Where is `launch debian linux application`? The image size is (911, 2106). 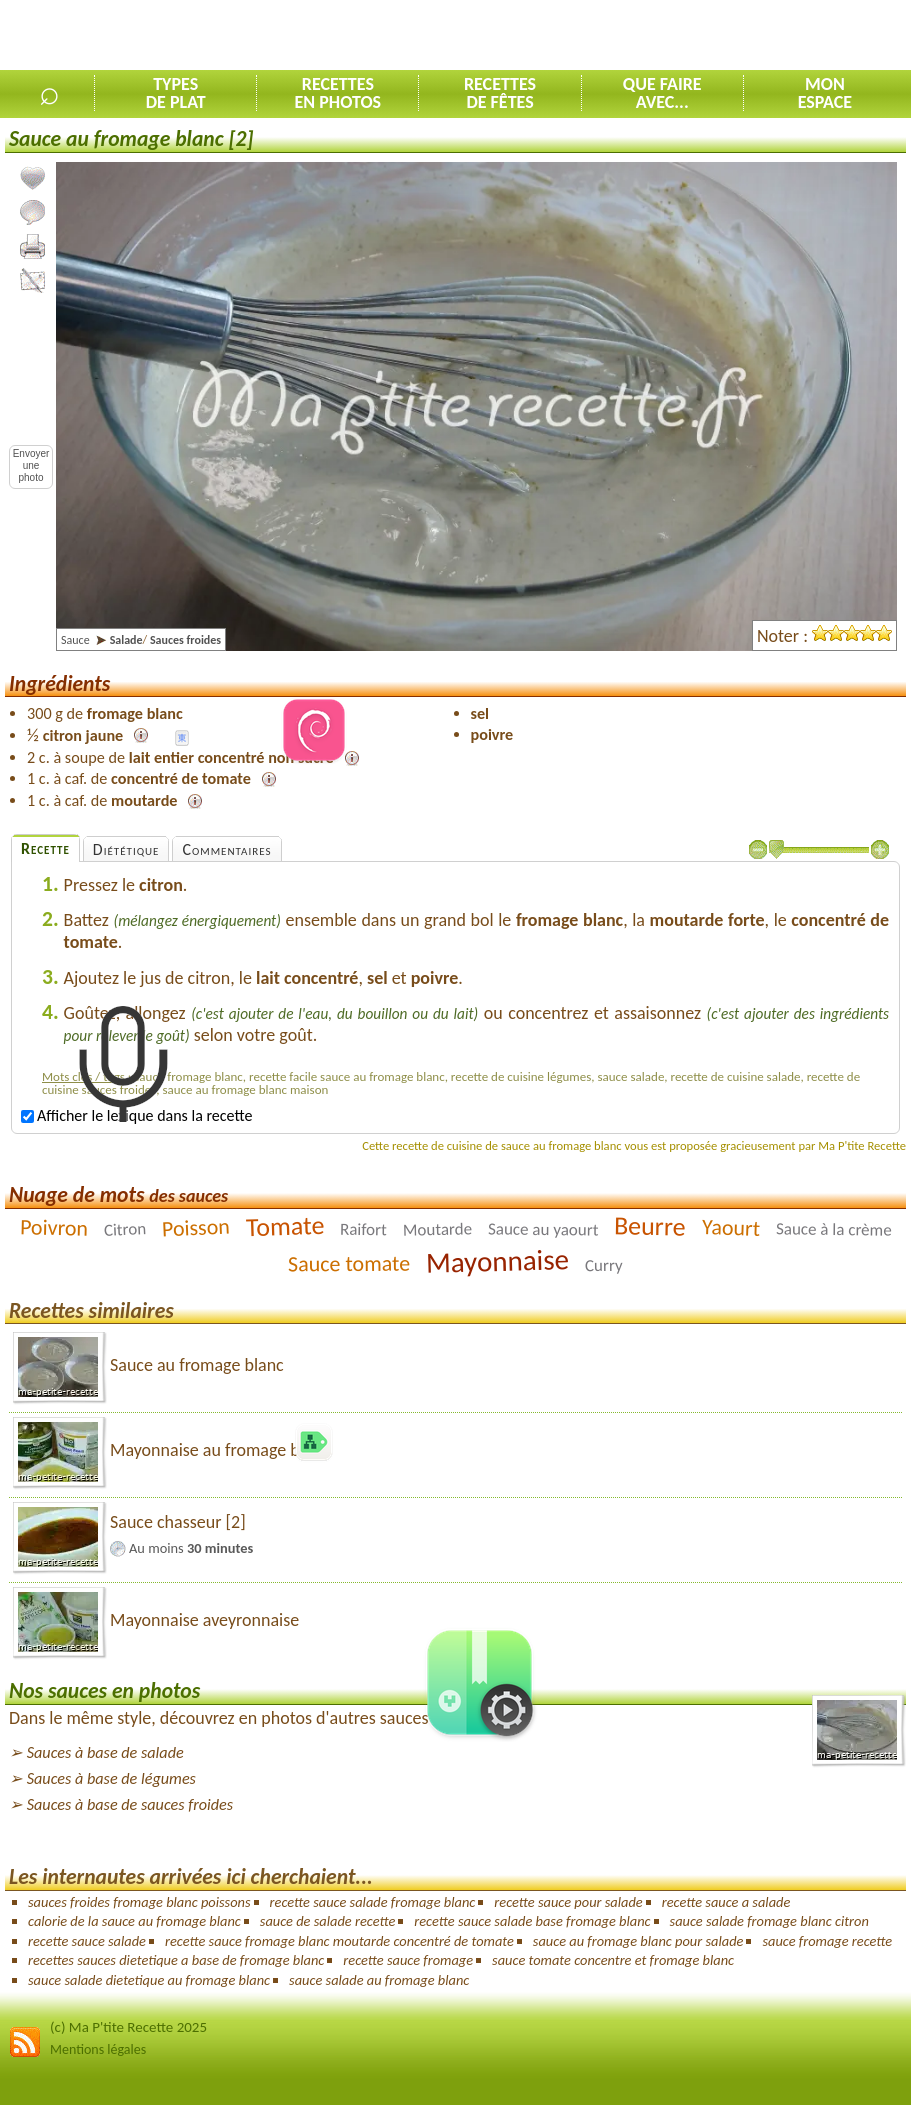
launch debian linux application is located at coordinates (314, 730).